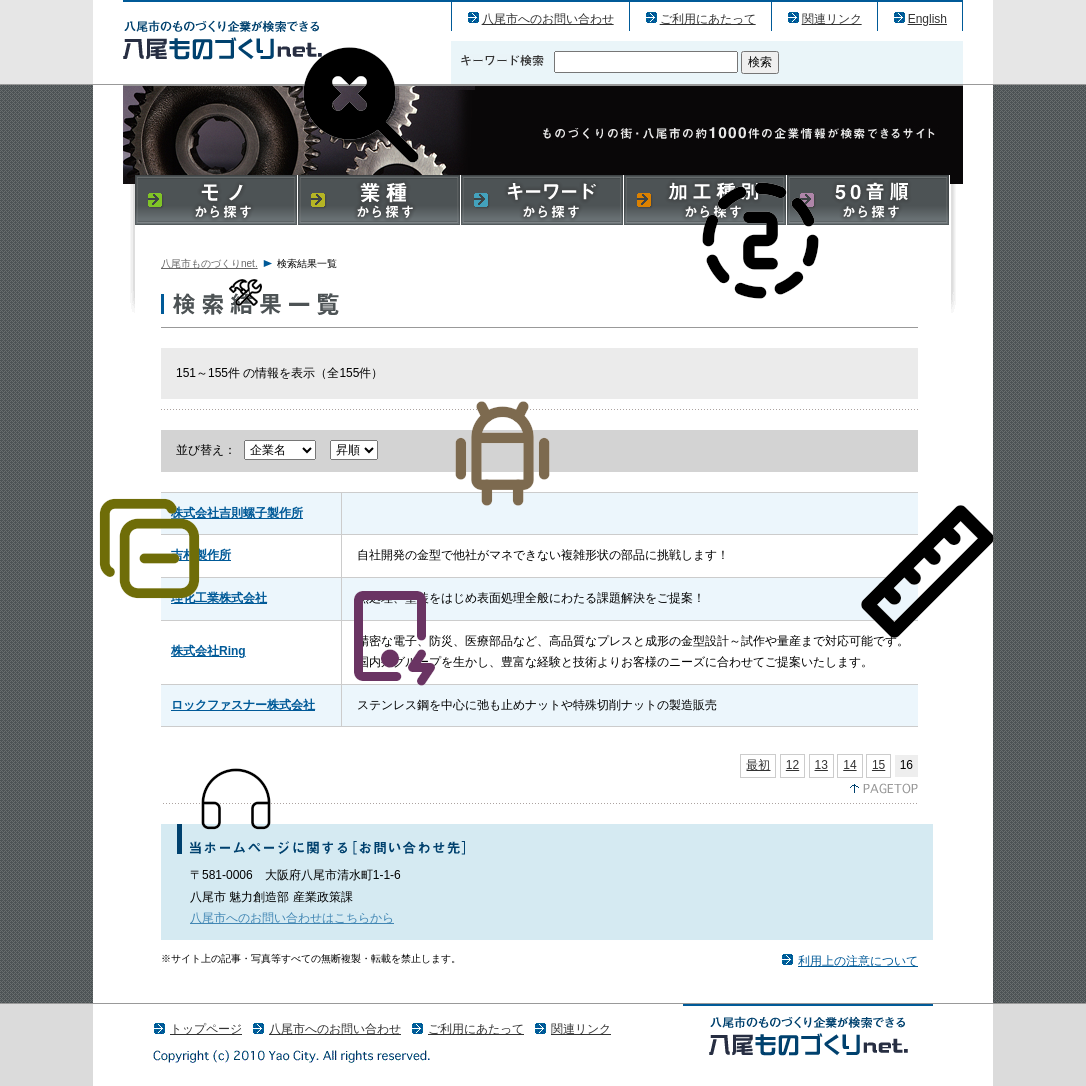 The image size is (1086, 1086). Describe the element at coordinates (149, 548) in the screenshot. I see `remove item from clipboard` at that location.